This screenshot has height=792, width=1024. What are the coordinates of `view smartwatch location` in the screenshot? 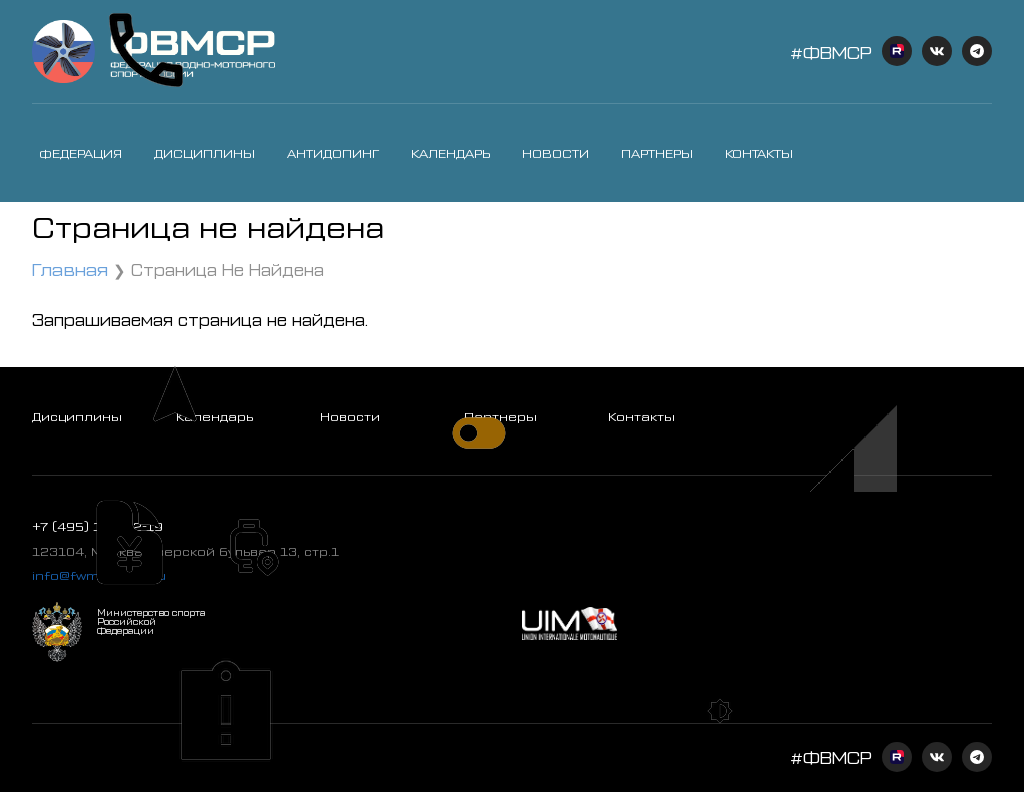 It's located at (249, 546).